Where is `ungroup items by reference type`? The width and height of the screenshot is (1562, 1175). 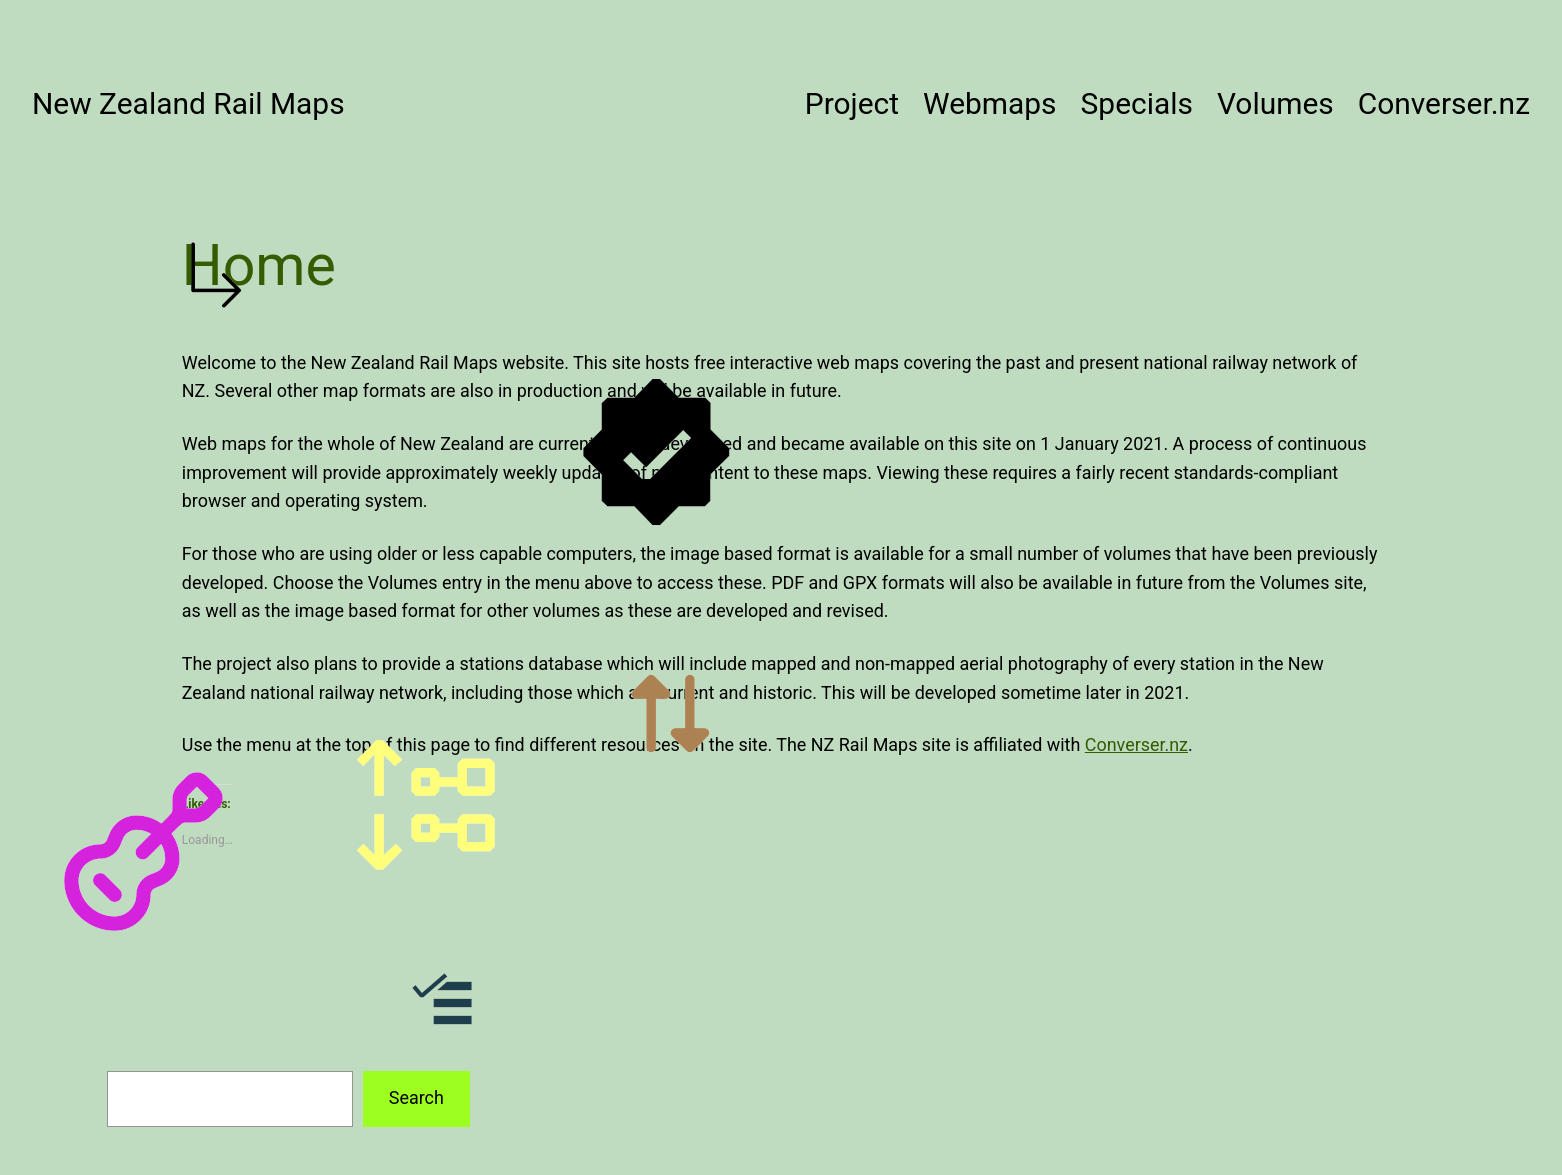 ungroup items by reference type is located at coordinates (430, 805).